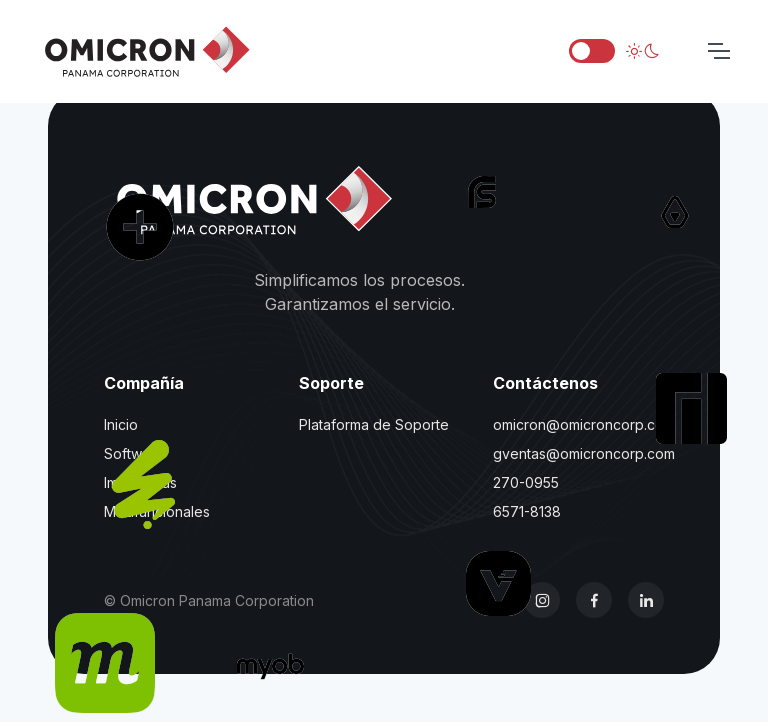 Image resolution: width=768 pixels, height=722 pixels. Describe the element at coordinates (498, 583) in the screenshot. I see `verdaccio private npm registry logo` at that location.